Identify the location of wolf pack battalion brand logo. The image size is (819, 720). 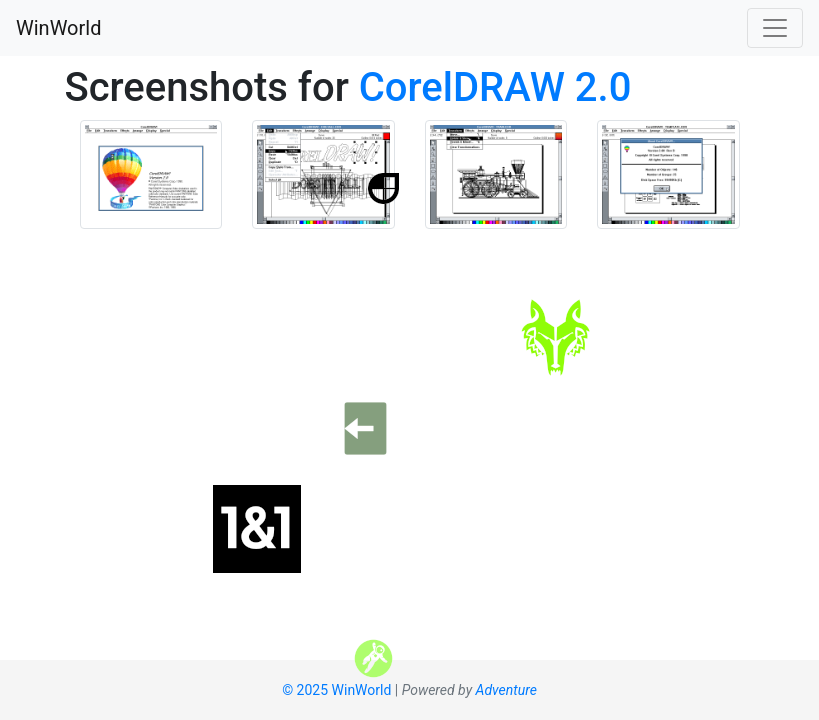
(555, 337).